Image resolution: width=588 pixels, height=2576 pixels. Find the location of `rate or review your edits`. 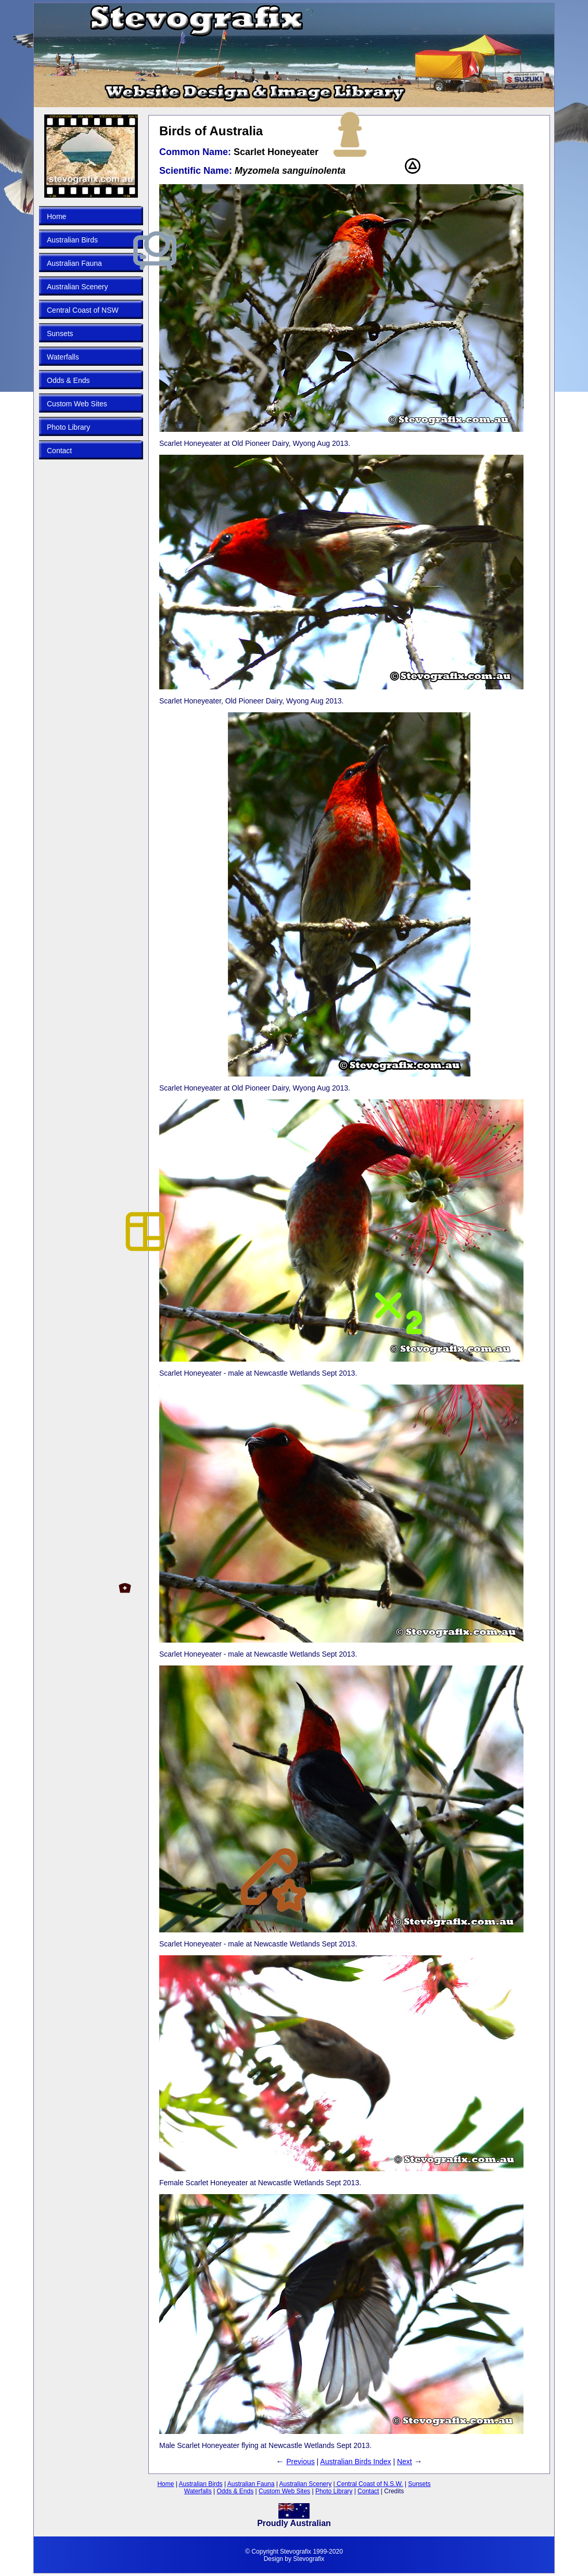

rate or review your edits is located at coordinates (270, 1875).